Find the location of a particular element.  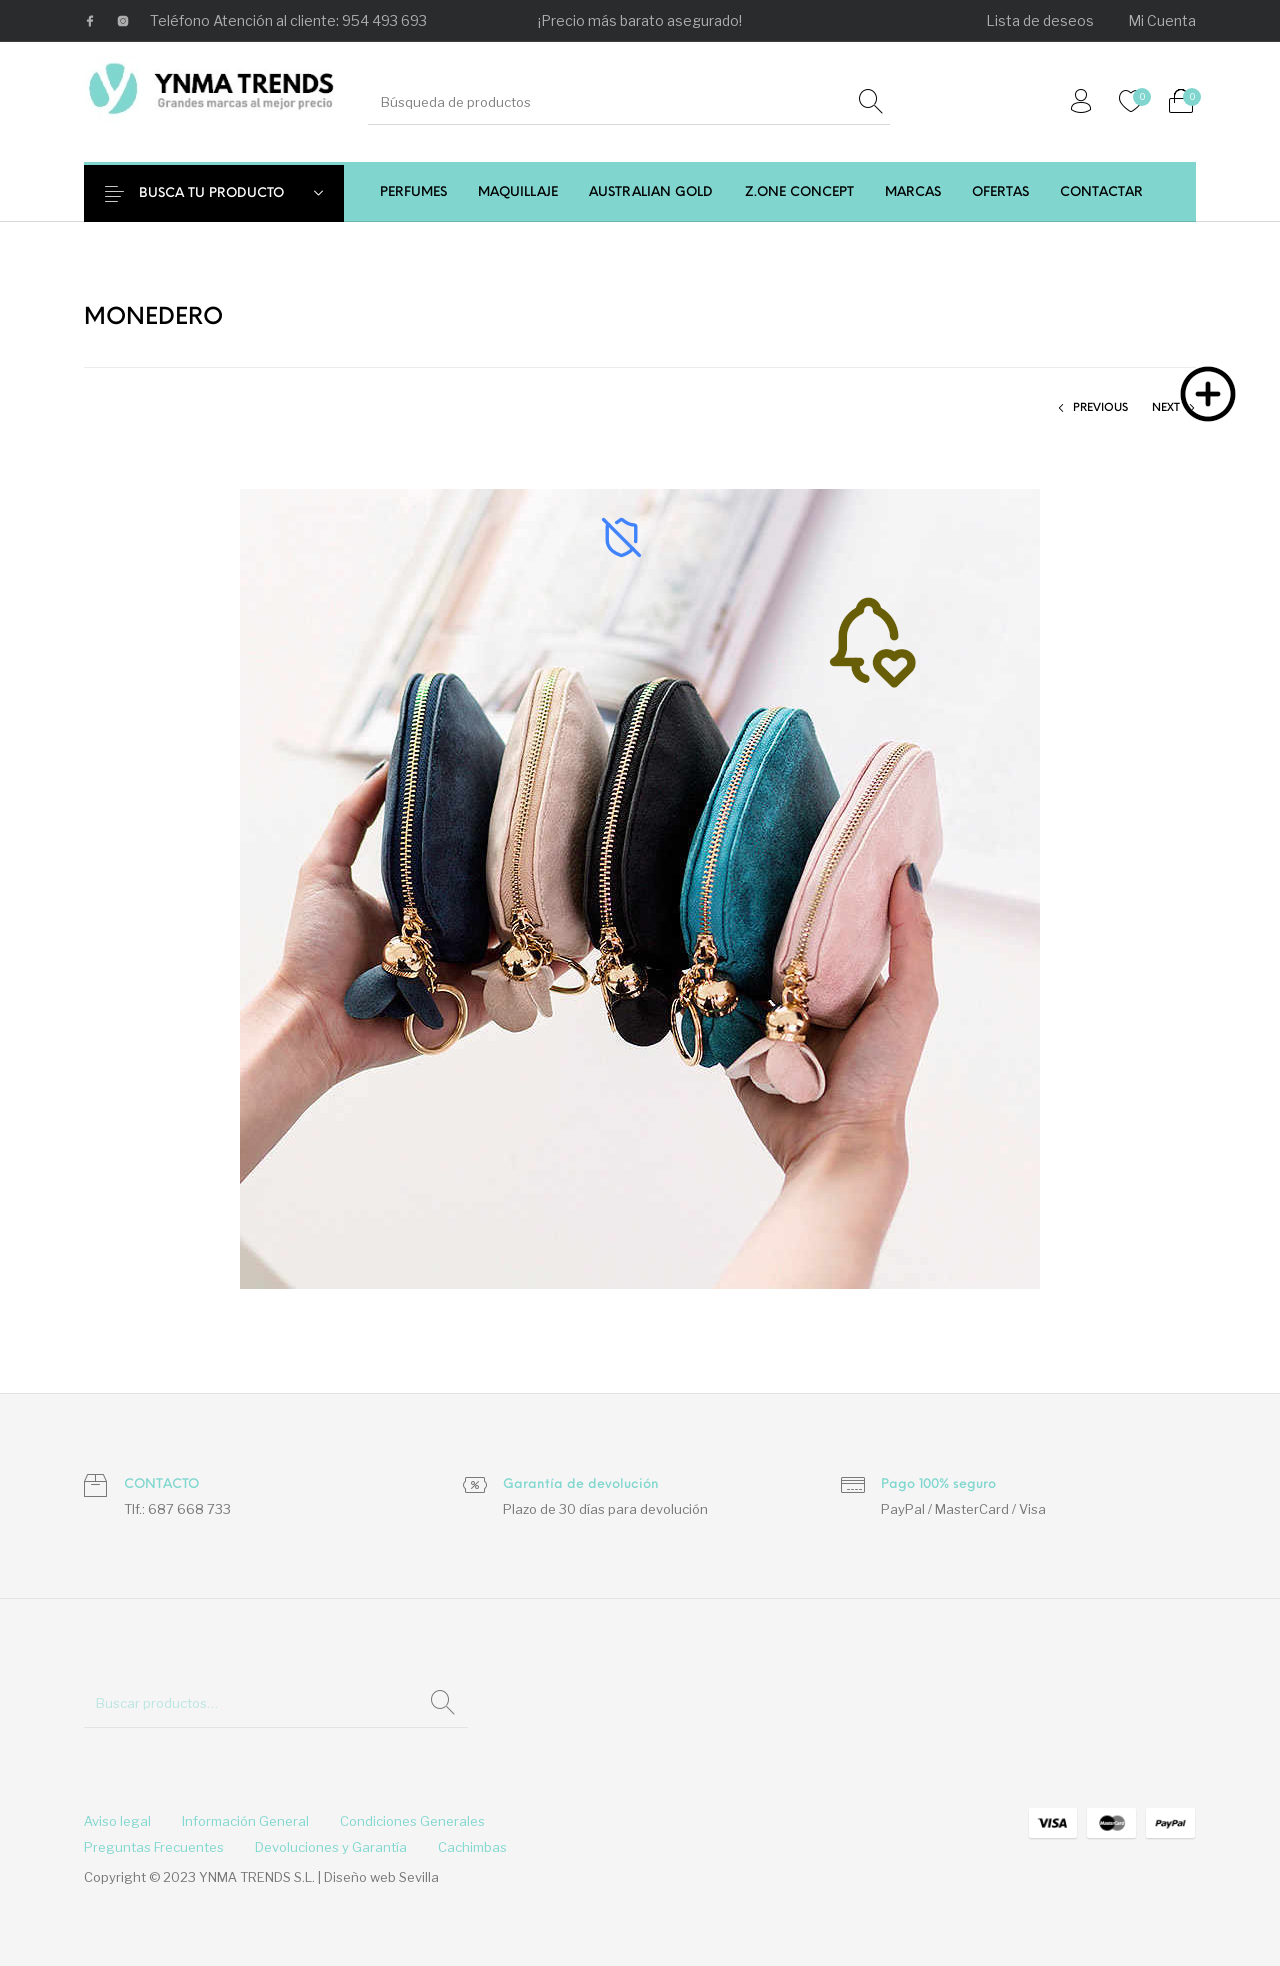

add a new item is located at coordinates (1208, 394).